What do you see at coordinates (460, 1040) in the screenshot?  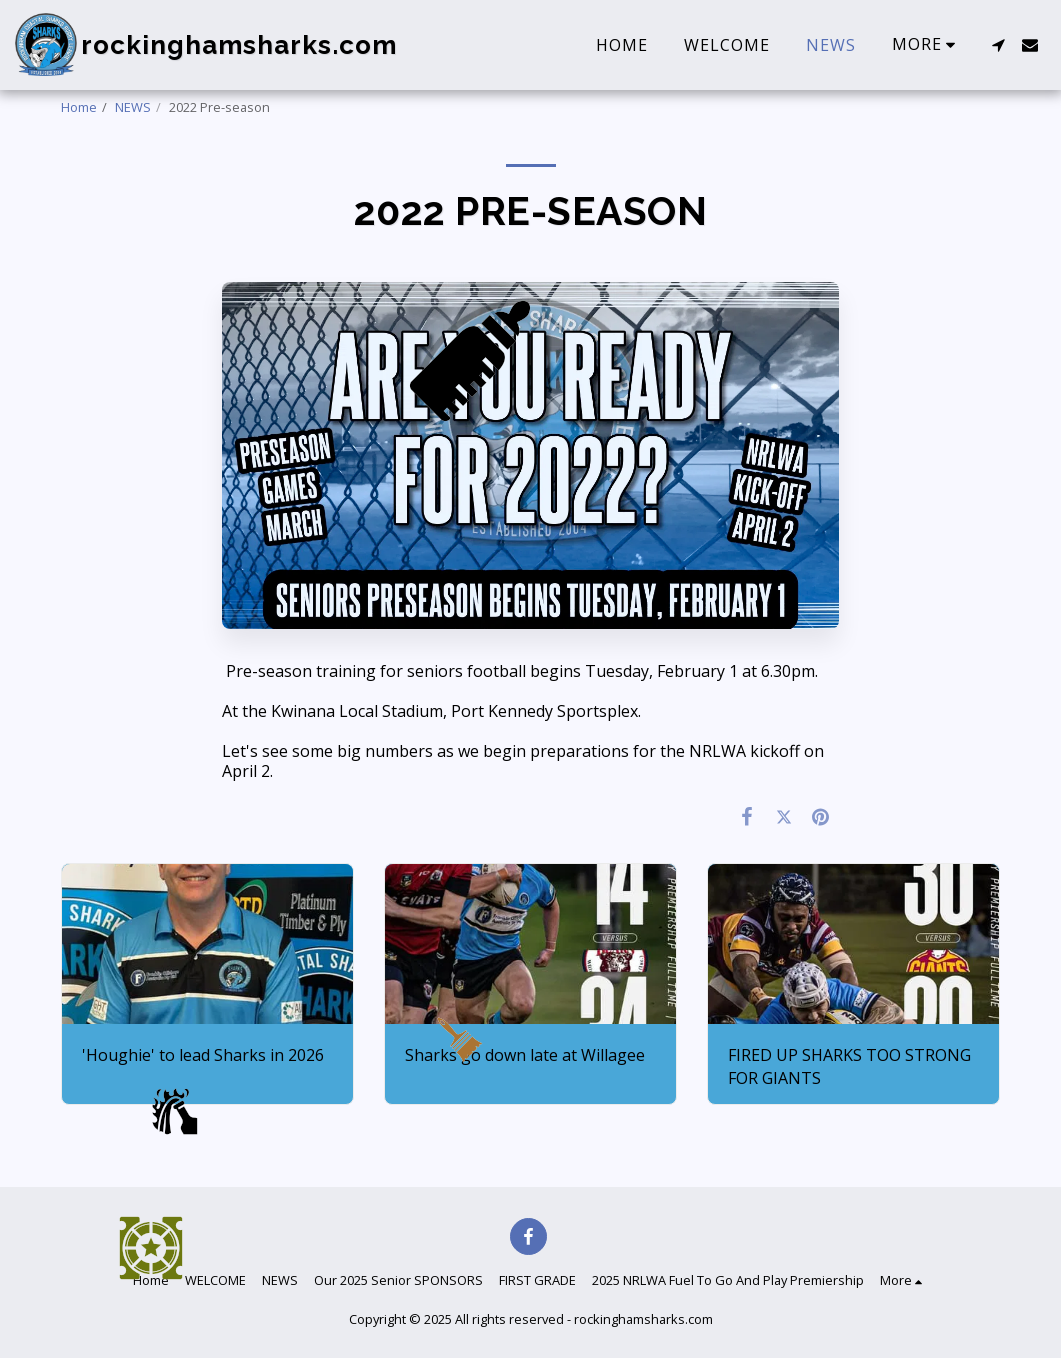 I see `access painting or drawing tools` at bounding box center [460, 1040].